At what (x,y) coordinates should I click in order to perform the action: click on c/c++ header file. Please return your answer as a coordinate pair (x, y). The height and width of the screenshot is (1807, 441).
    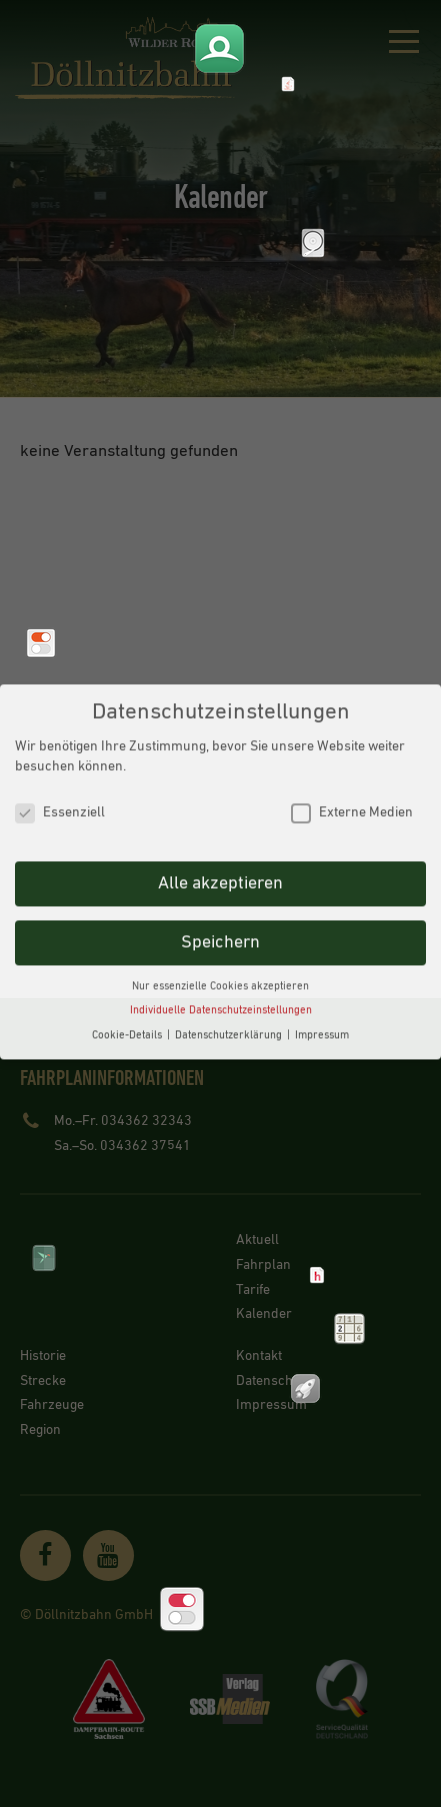
    Looking at the image, I should click on (317, 1275).